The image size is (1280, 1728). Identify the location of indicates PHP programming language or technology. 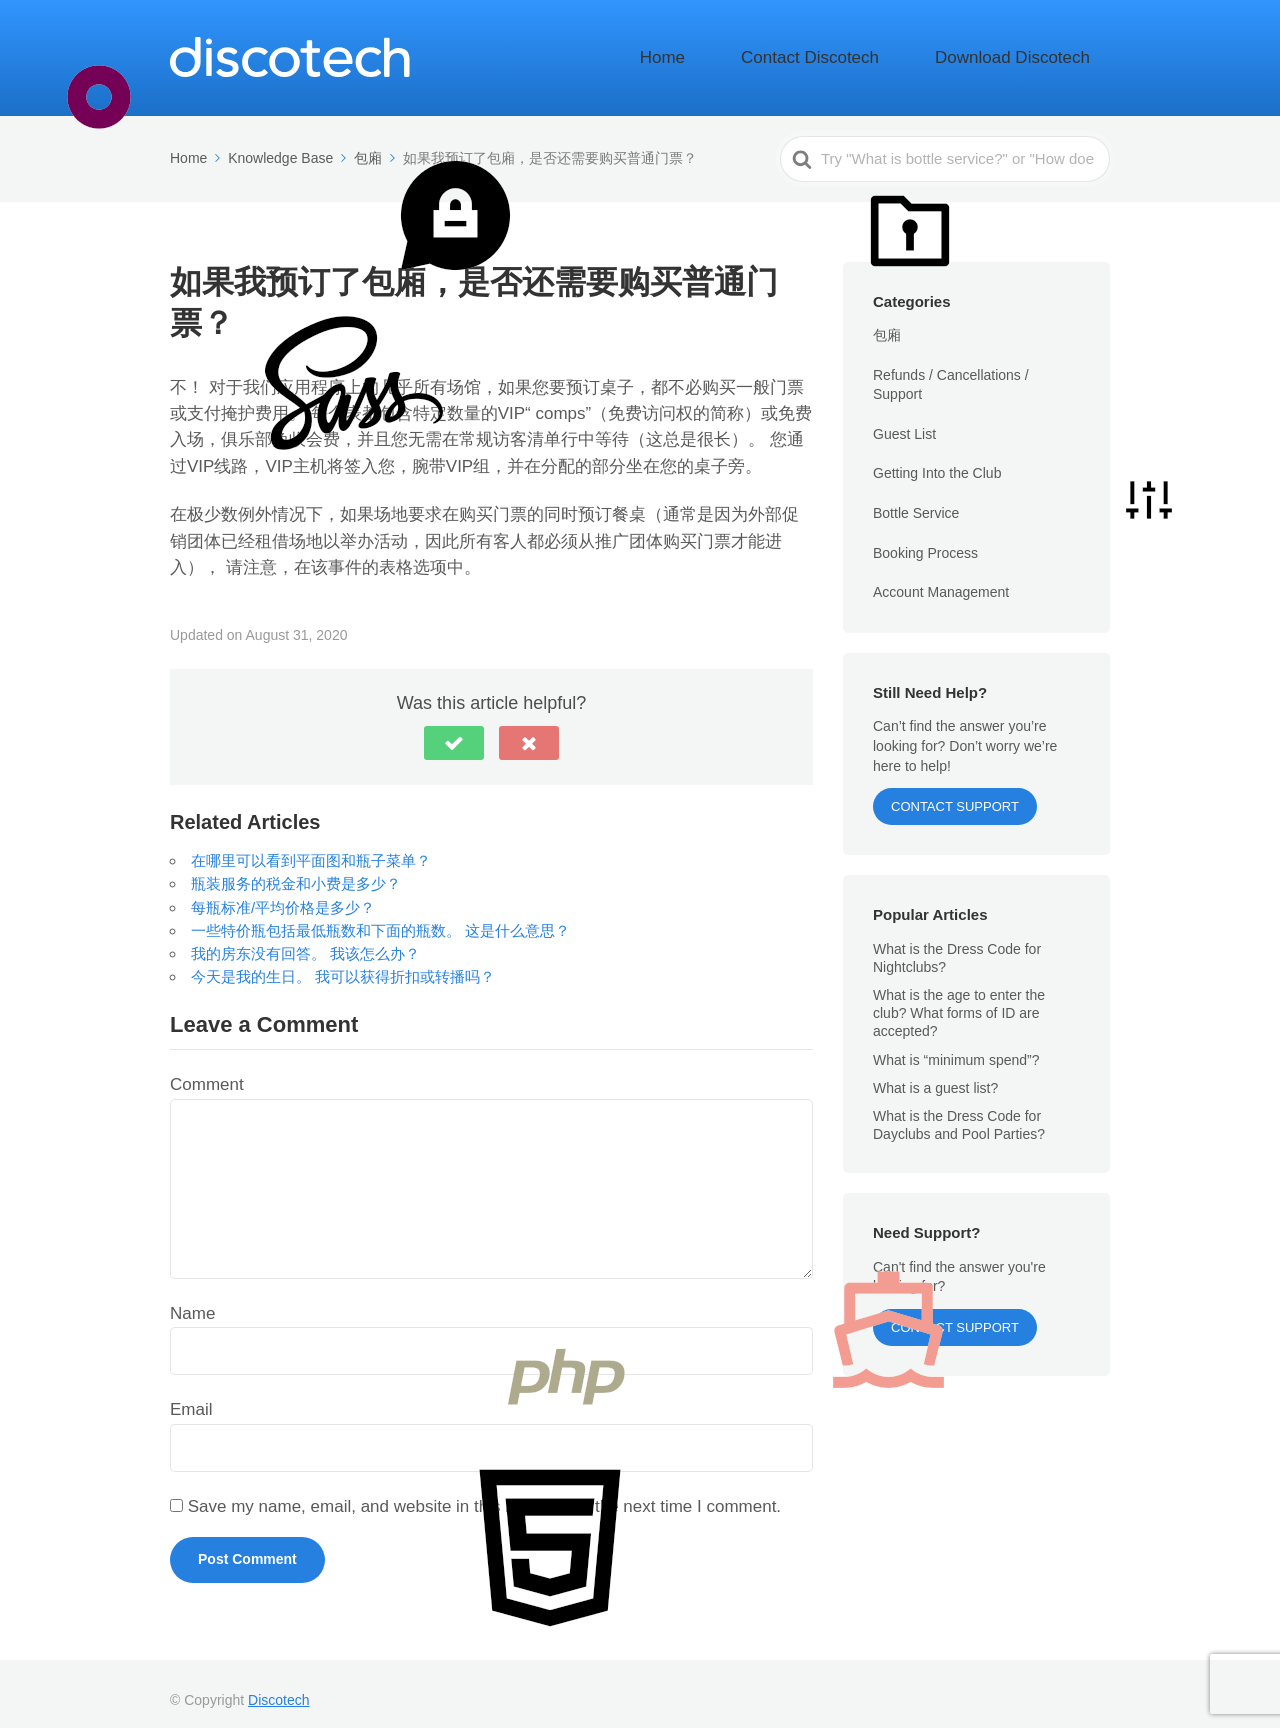
(566, 1380).